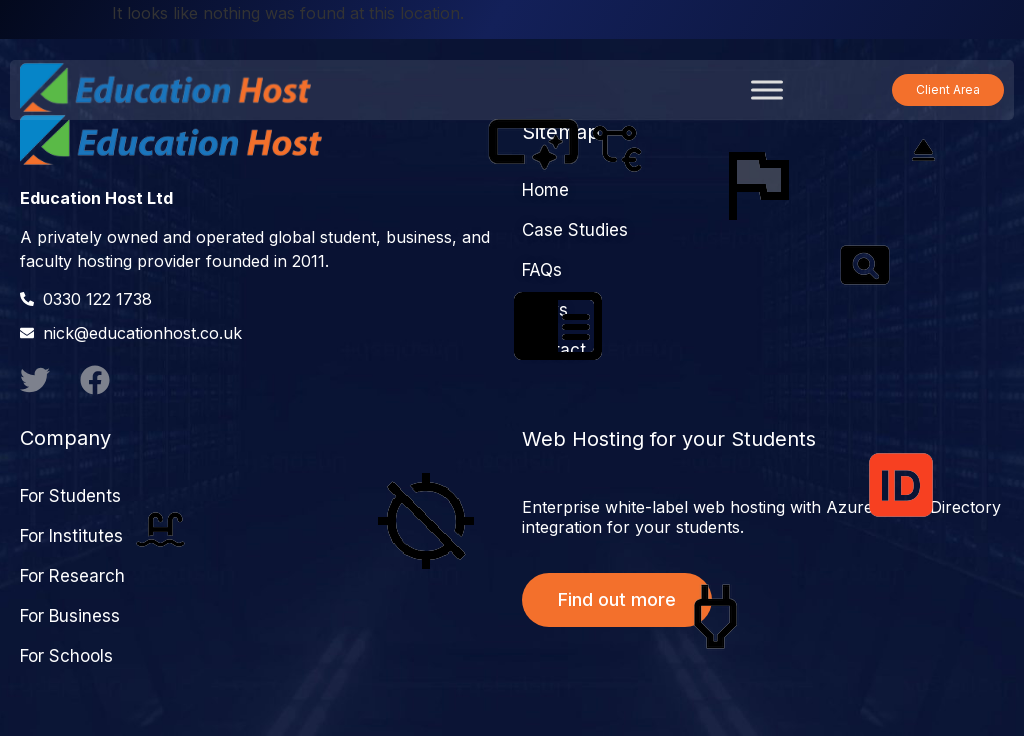  I want to click on flag or report content, so click(757, 184).